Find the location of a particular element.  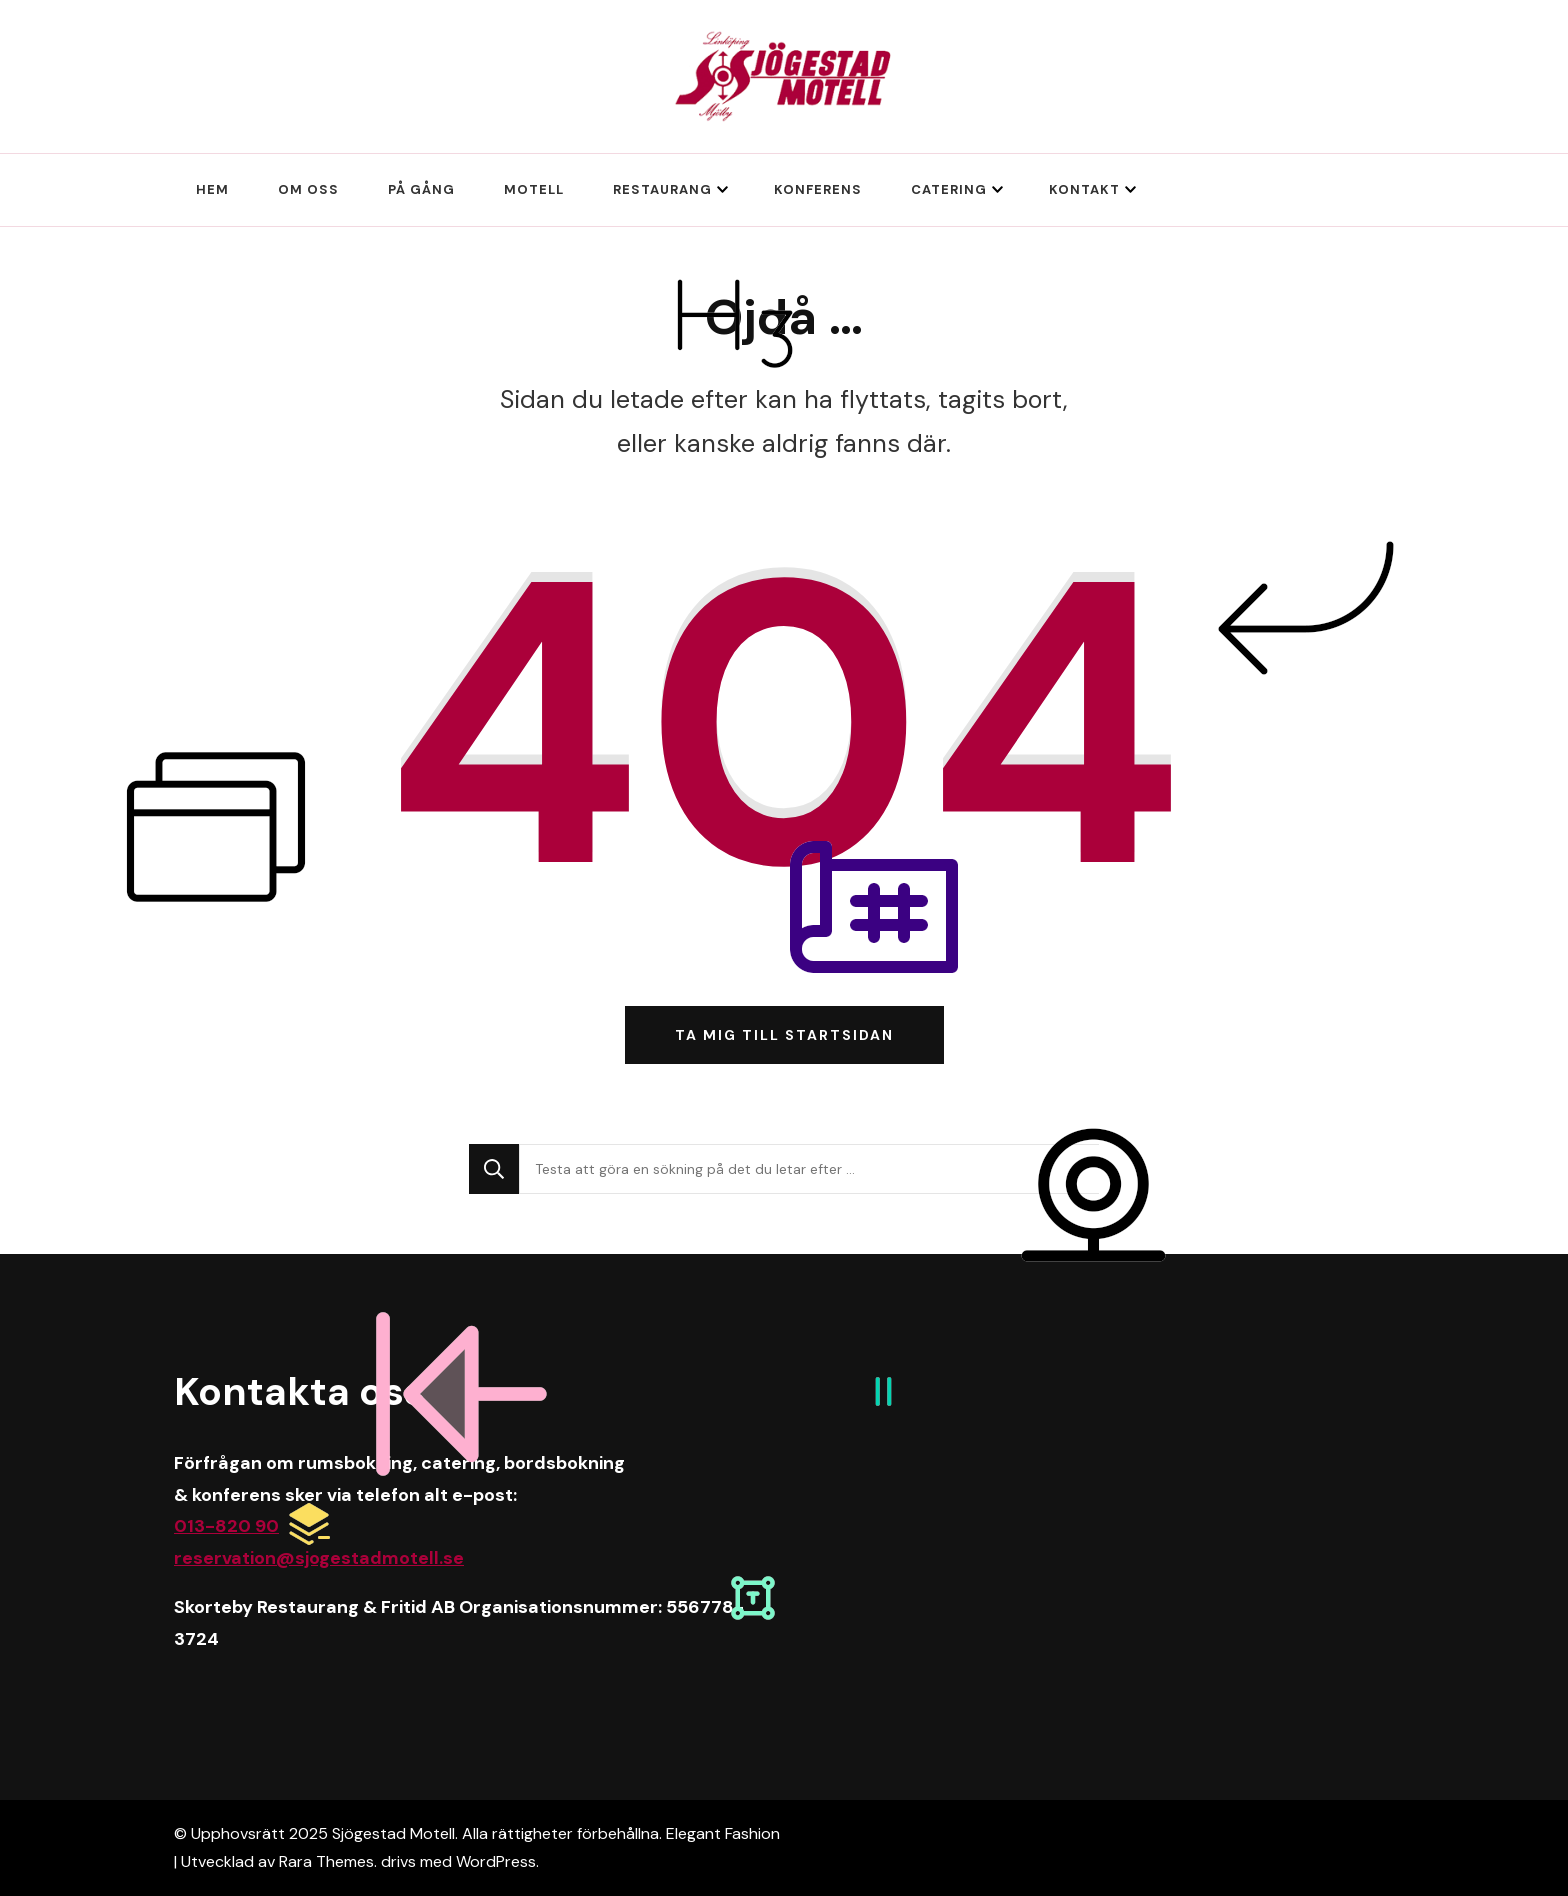

format text as heading level 3 is located at coordinates (728, 321).